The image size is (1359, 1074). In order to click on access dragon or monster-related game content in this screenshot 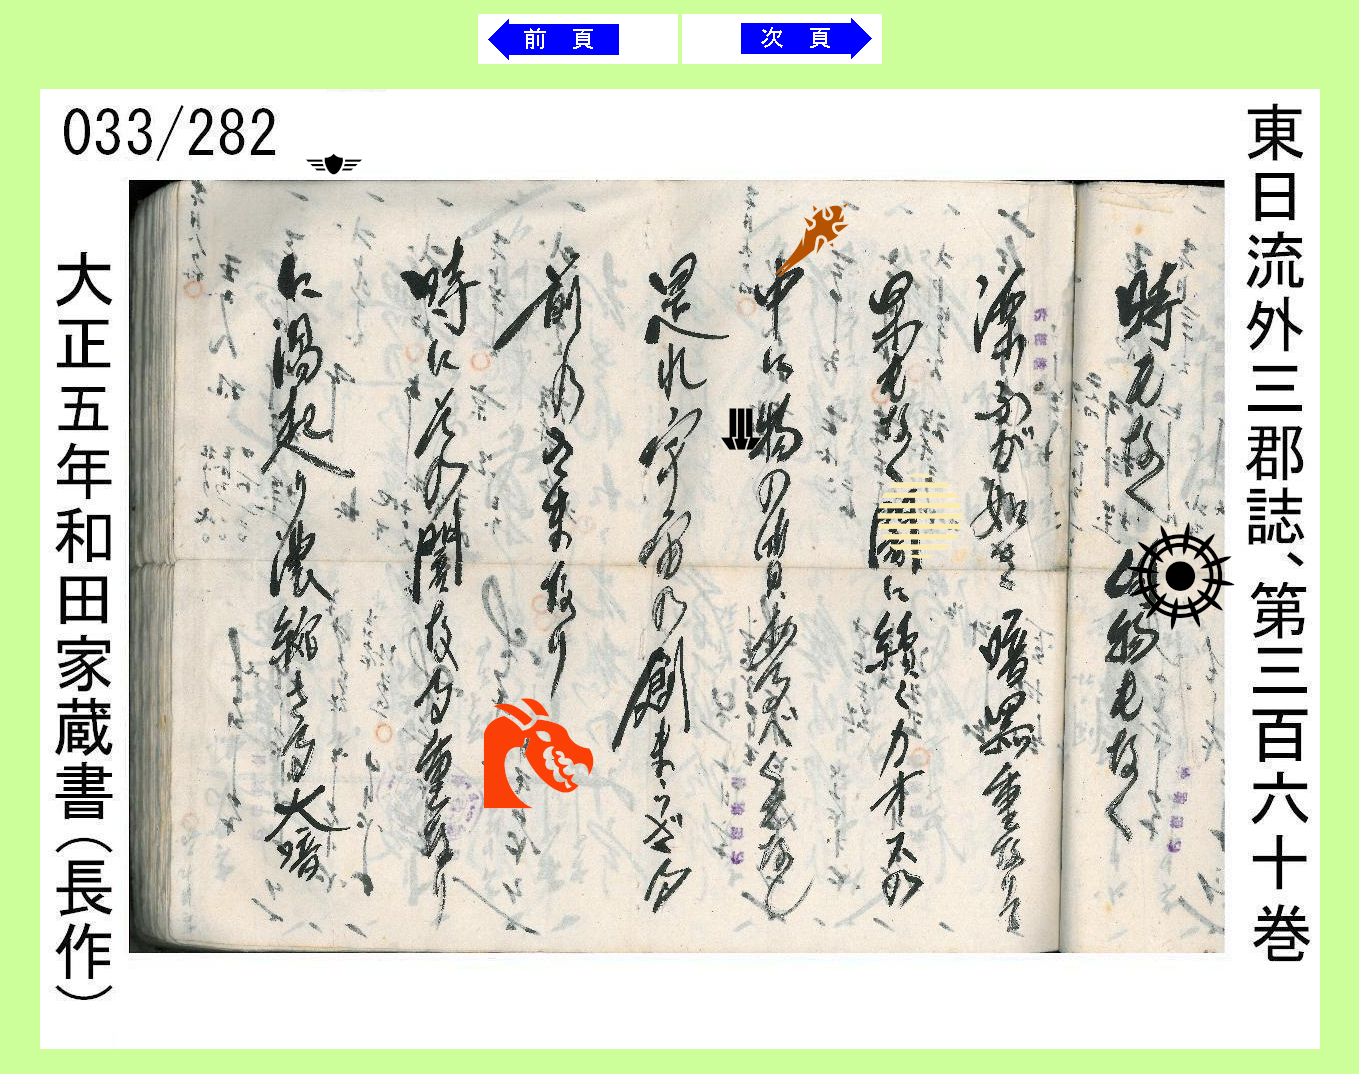, I will do `click(538, 753)`.